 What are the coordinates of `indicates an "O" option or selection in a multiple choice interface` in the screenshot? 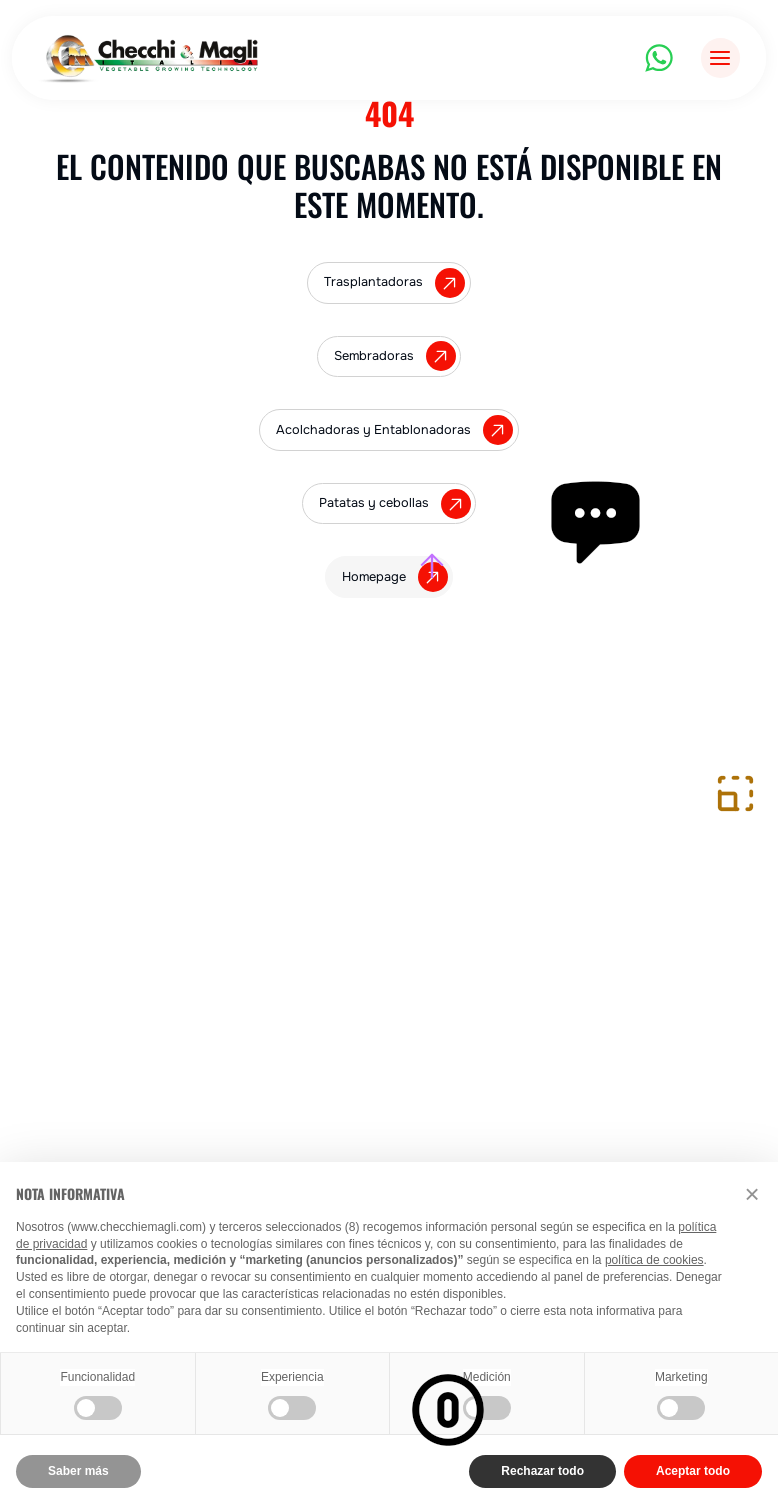 It's located at (448, 1410).